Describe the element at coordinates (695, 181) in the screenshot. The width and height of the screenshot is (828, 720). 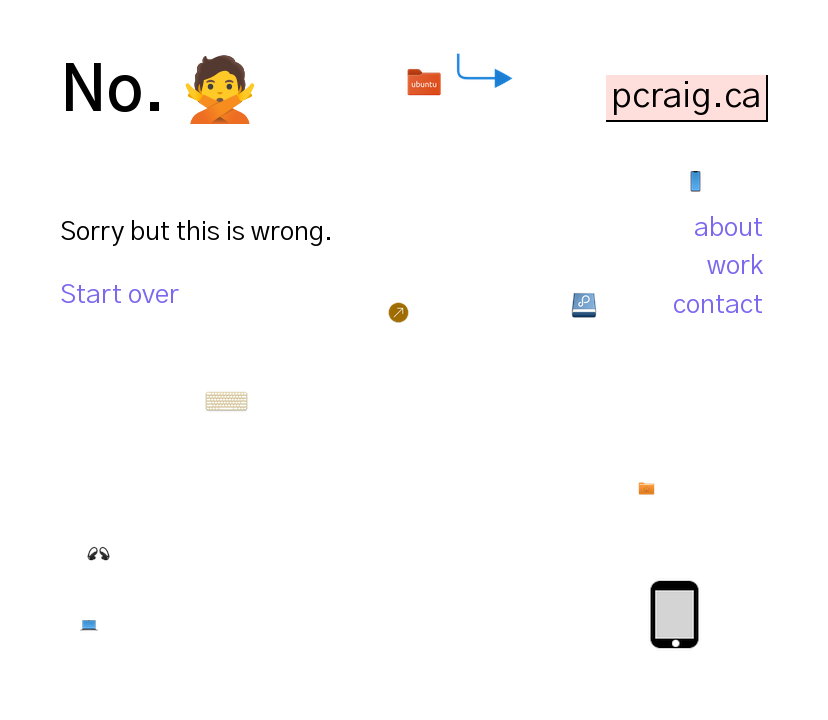
I see `iPhone 14 device icon` at that location.